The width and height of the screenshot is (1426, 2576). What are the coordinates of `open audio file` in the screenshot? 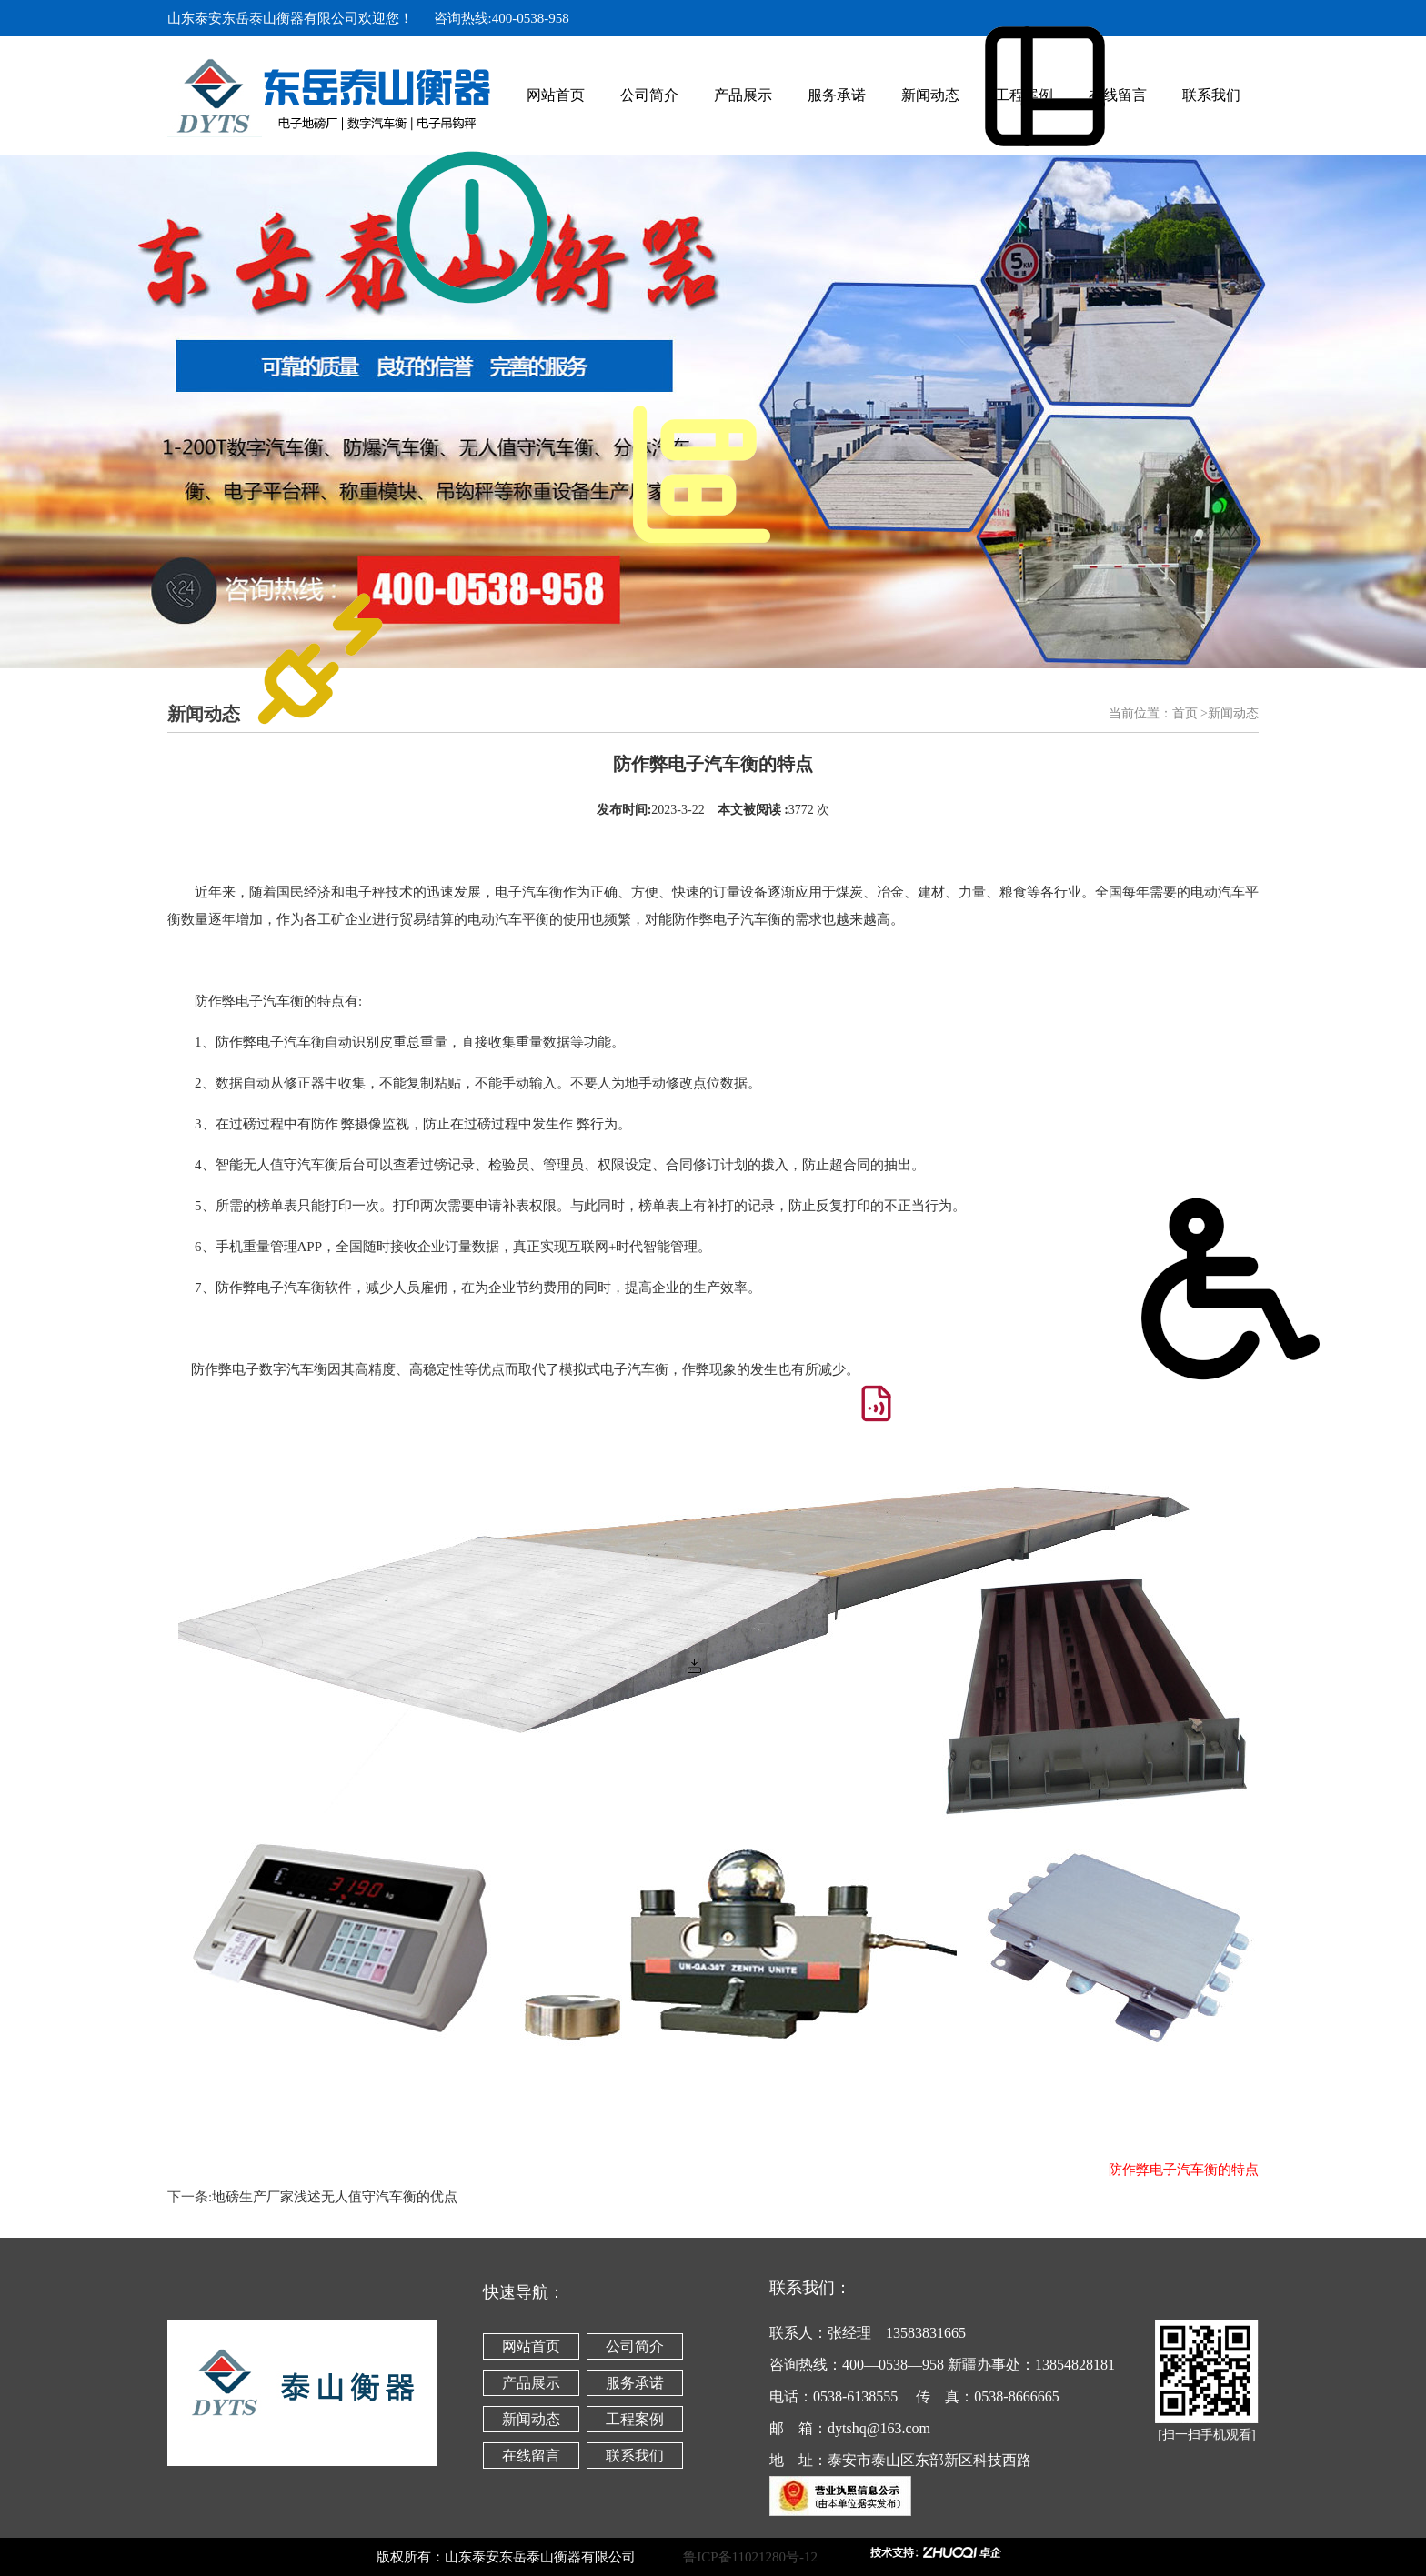 It's located at (876, 1403).